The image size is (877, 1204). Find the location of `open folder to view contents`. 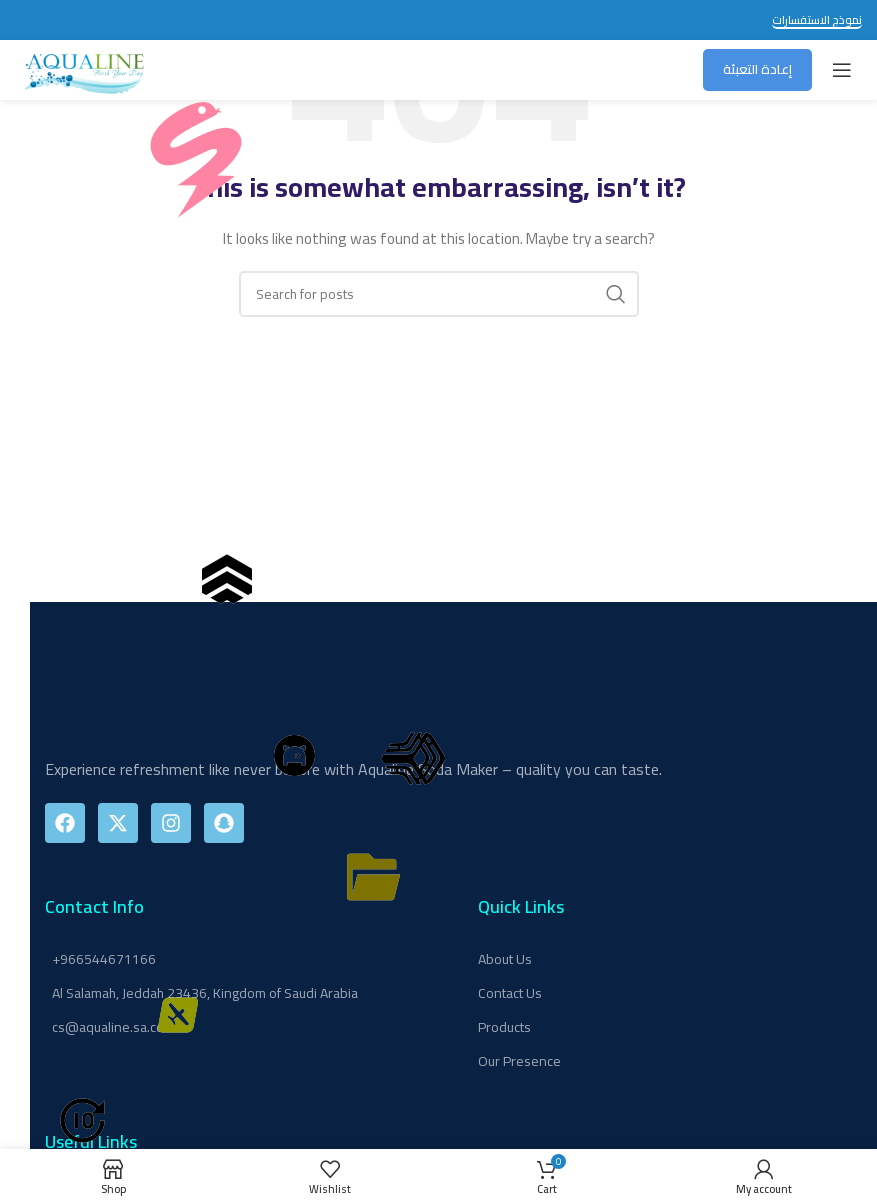

open folder to view contents is located at coordinates (373, 877).